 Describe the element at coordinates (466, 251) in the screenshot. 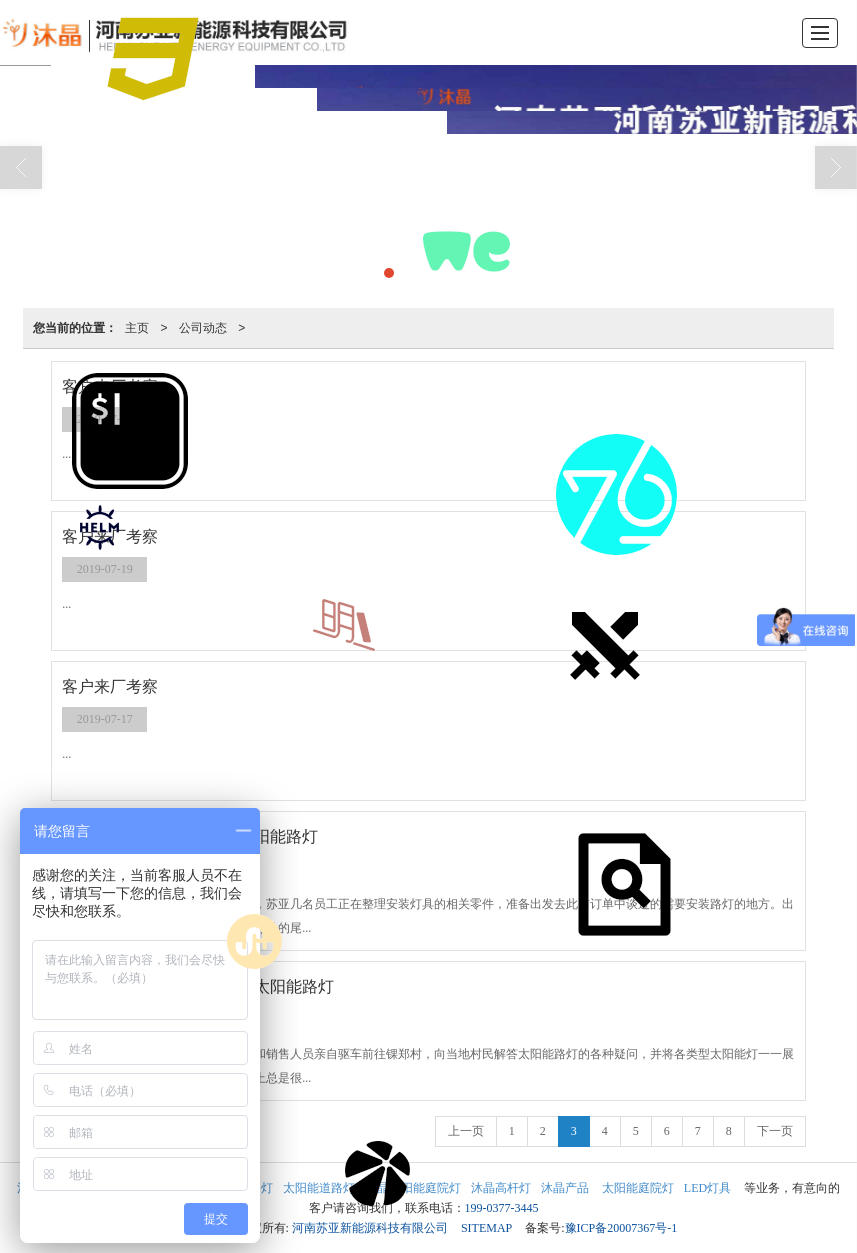

I see `open wetransfer file sharing service` at that location.